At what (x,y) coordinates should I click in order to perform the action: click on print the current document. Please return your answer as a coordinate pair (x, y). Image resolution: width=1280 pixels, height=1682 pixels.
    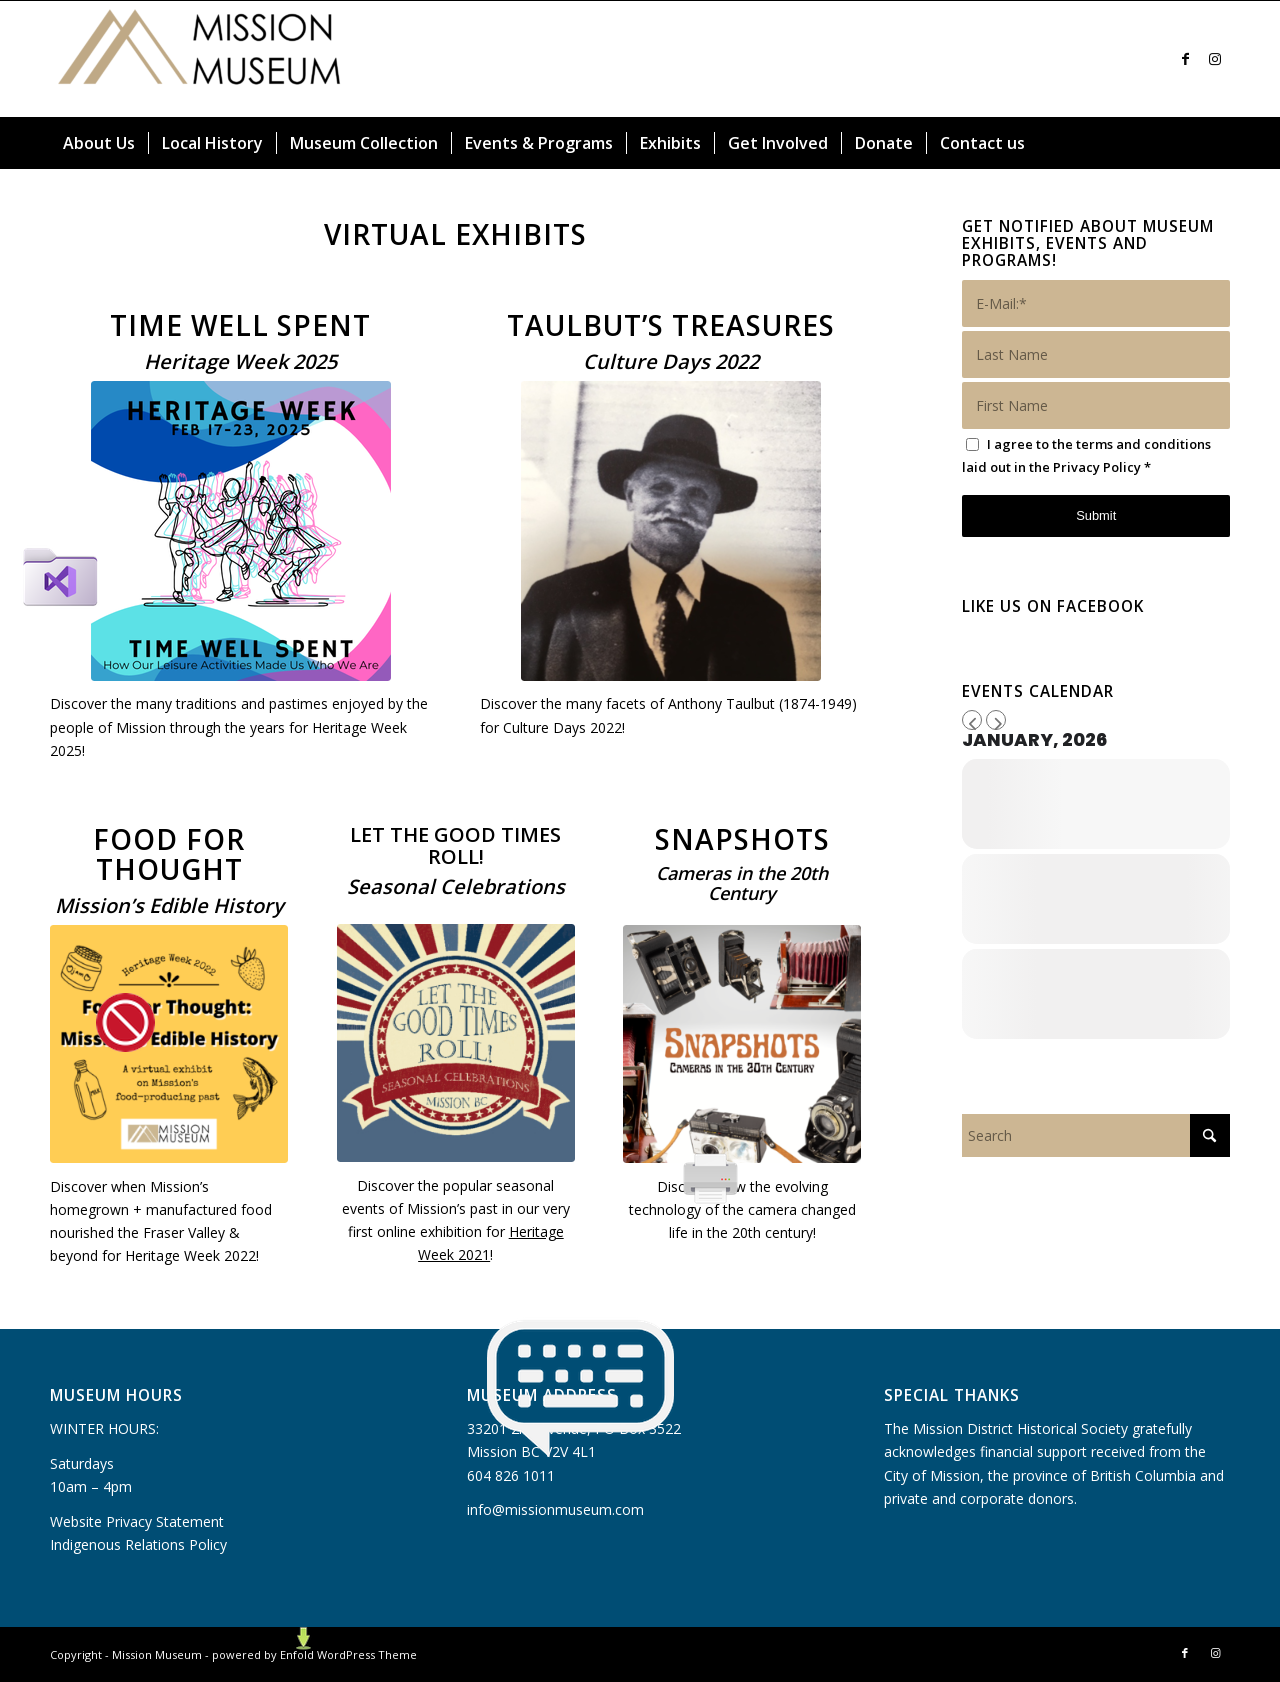
    Looking at the image, I should click on (710, 1178).